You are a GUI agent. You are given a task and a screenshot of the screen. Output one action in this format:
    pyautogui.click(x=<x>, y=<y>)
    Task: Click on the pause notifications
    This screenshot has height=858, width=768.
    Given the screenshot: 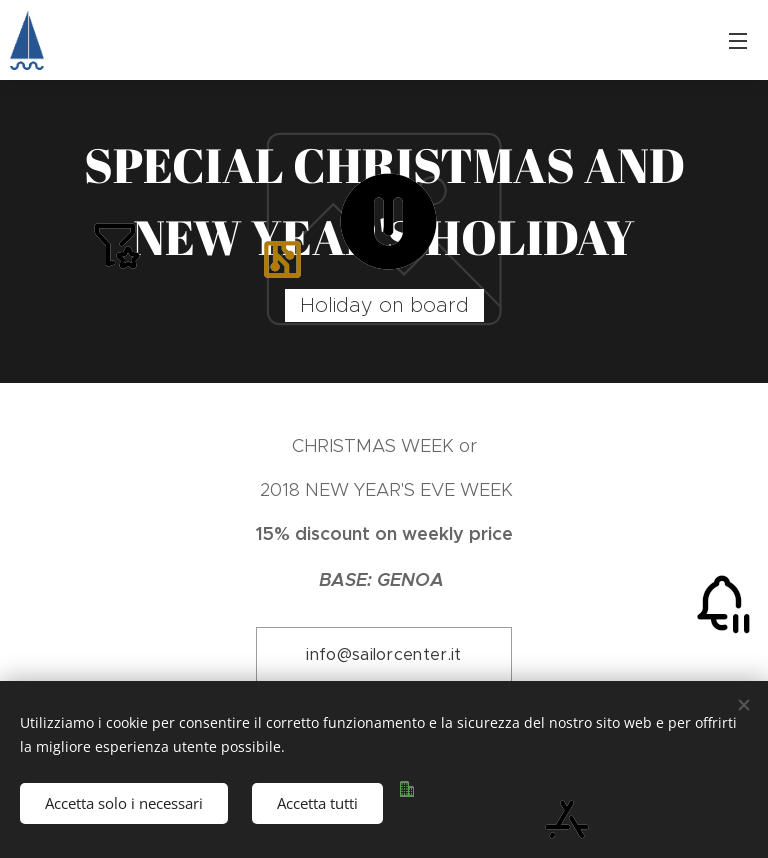 What is the action you would take?
    pyautogui.click(x=722, y=603)
    